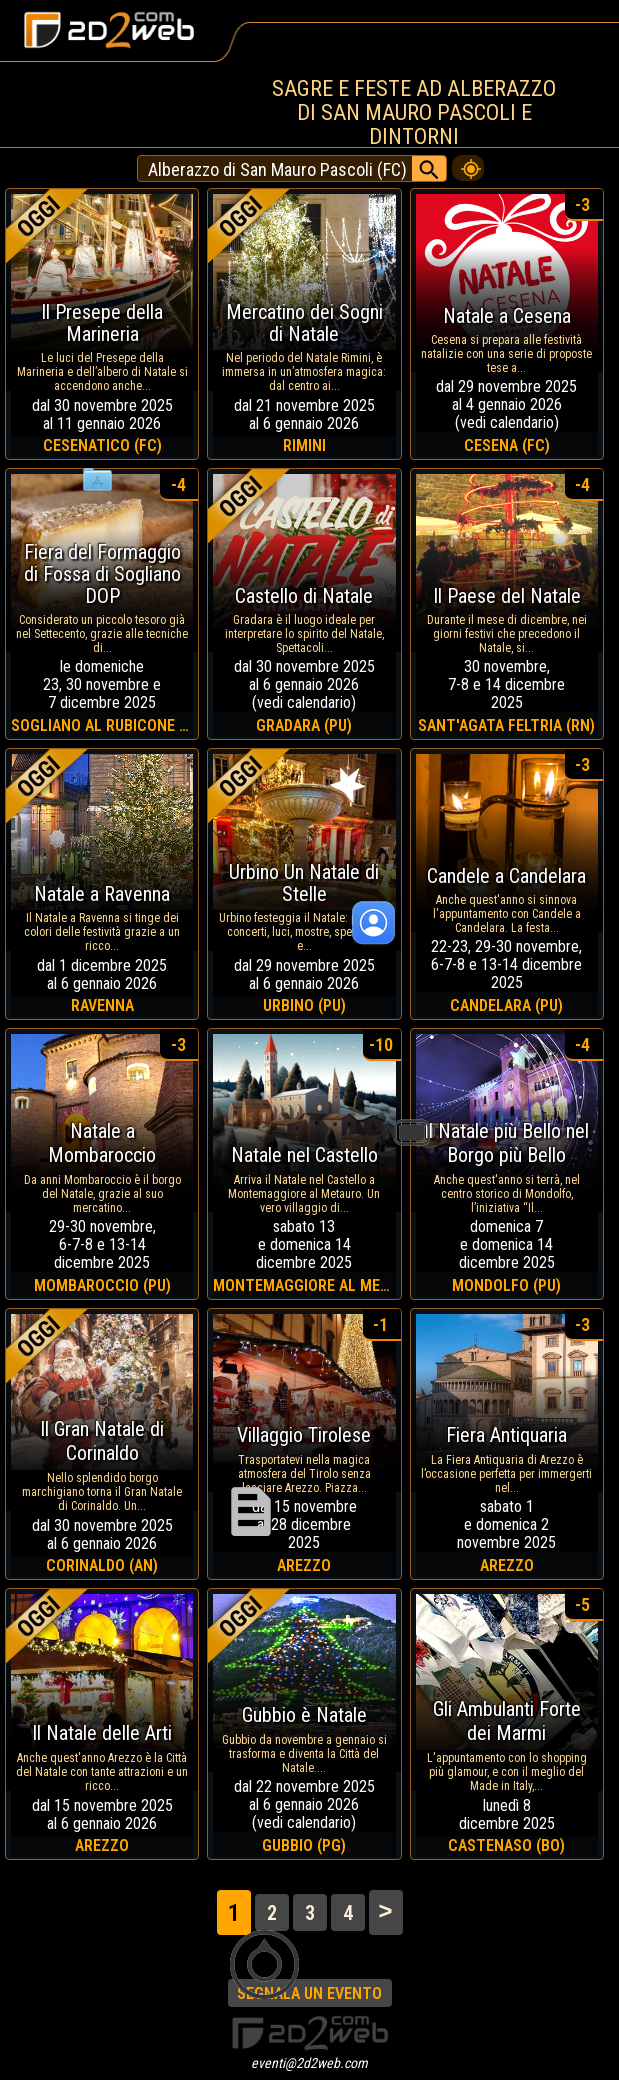 Image resolution: width=619 pixels, height=2080 pixels. Describe the element at coordinates (414, 1132) in the screenshot. I see `indicates current battery level` at that location.